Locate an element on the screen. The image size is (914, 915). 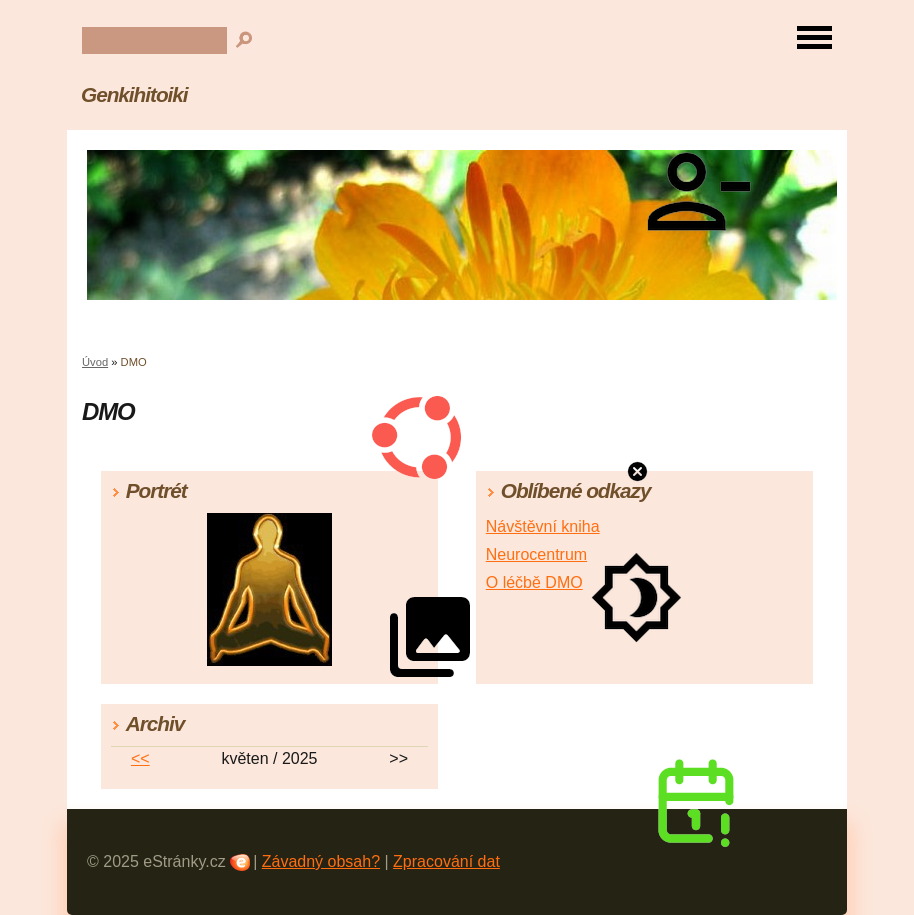
open ubuntu terminal is located at coordinates (419, 437).